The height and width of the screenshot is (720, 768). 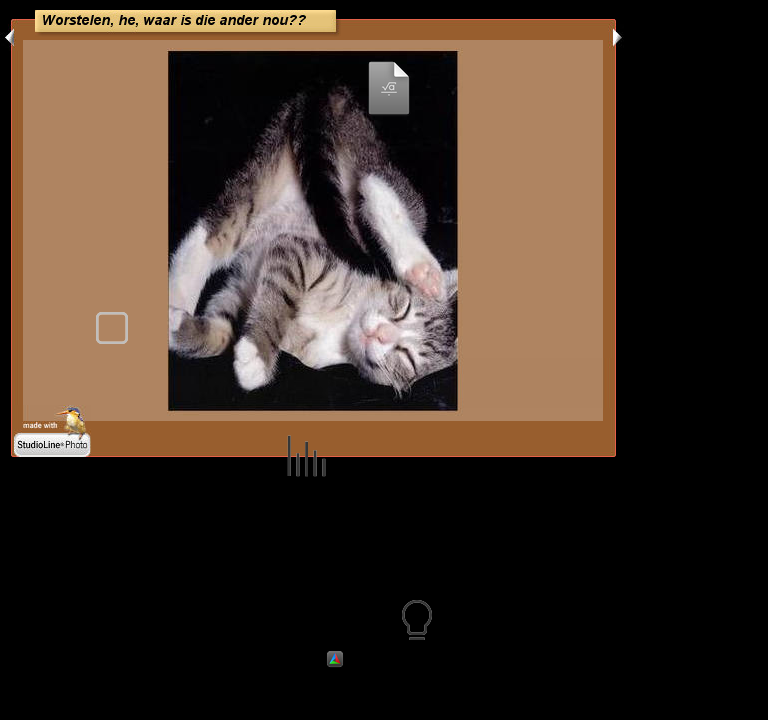 What do you see at coordinates (417, 620) in the screenshot?
I see `view music suggestions and recommendations` at bounding box center [417, 620].